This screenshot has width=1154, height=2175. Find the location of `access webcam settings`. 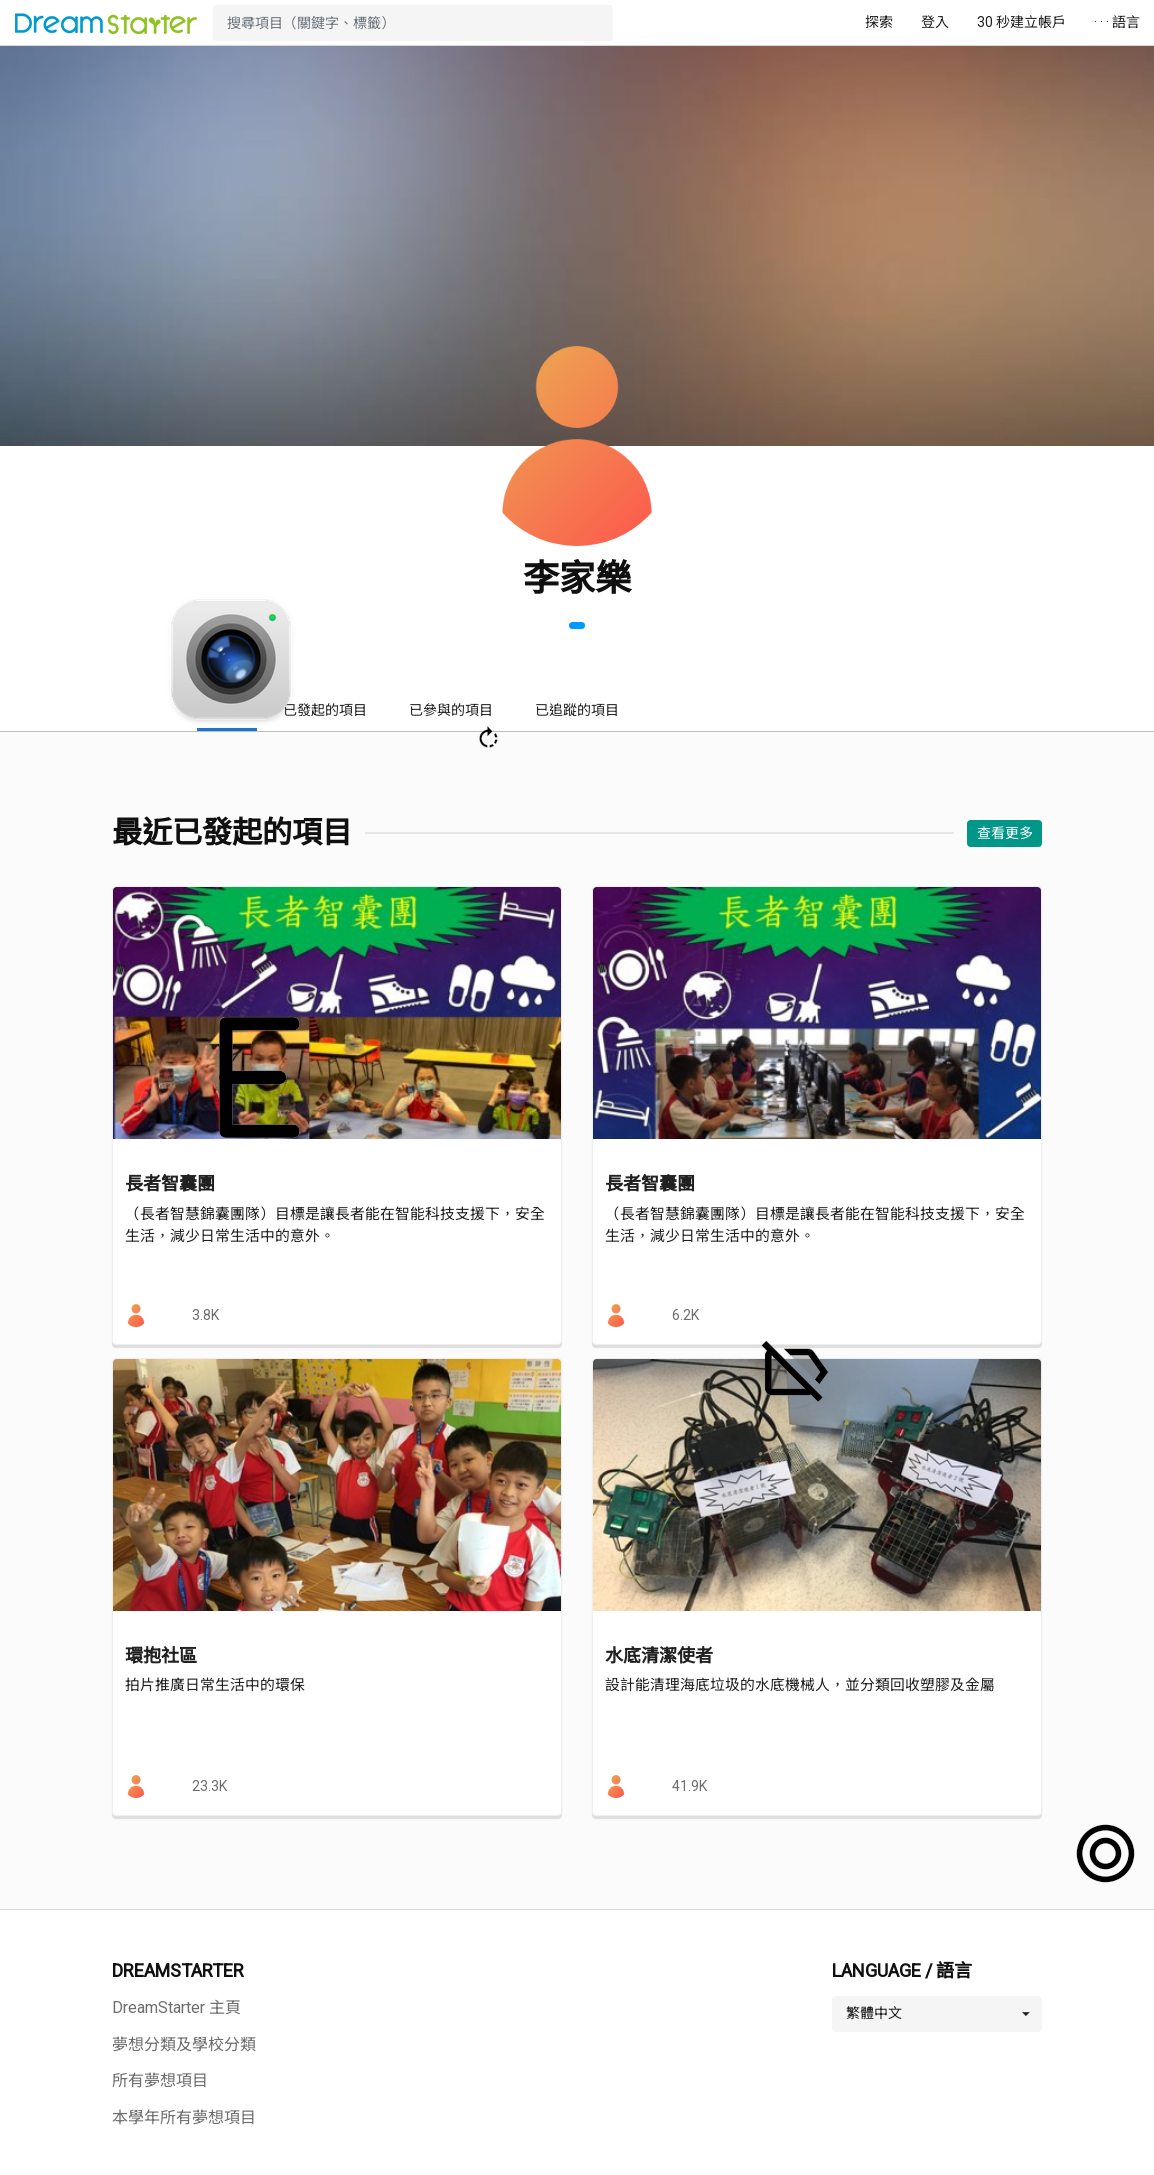

access webcam settings is located at coordinates (231, 659).